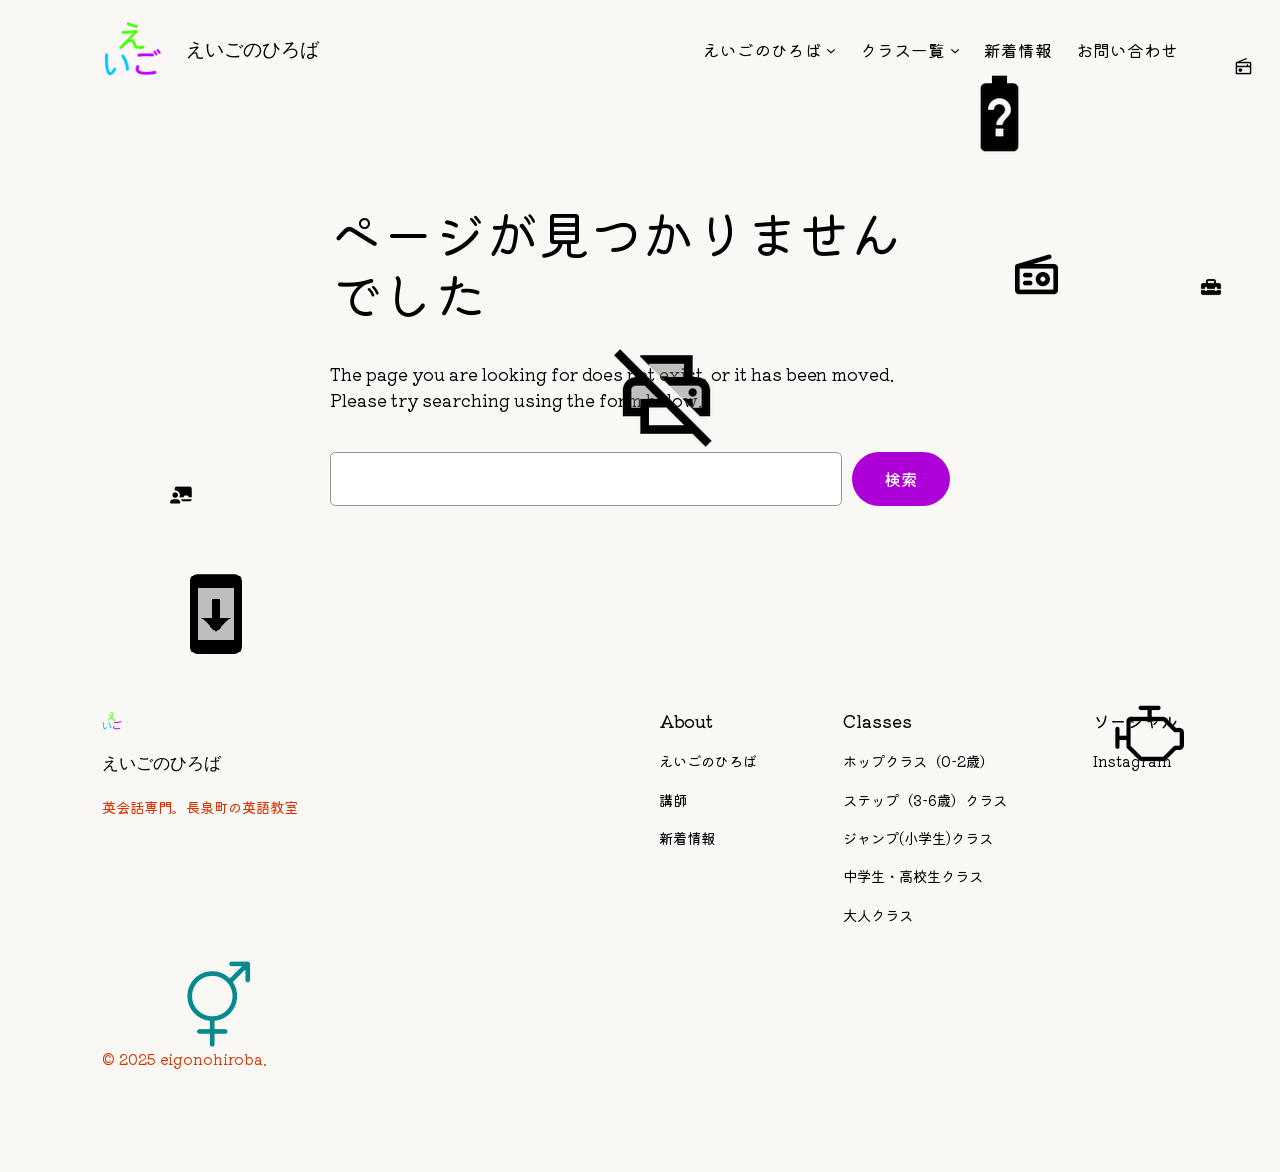 The height and width of the screenshot is (1172, 1280). I want to click on indicates battery status is unknown or cannot be detected, so click(999, 113).